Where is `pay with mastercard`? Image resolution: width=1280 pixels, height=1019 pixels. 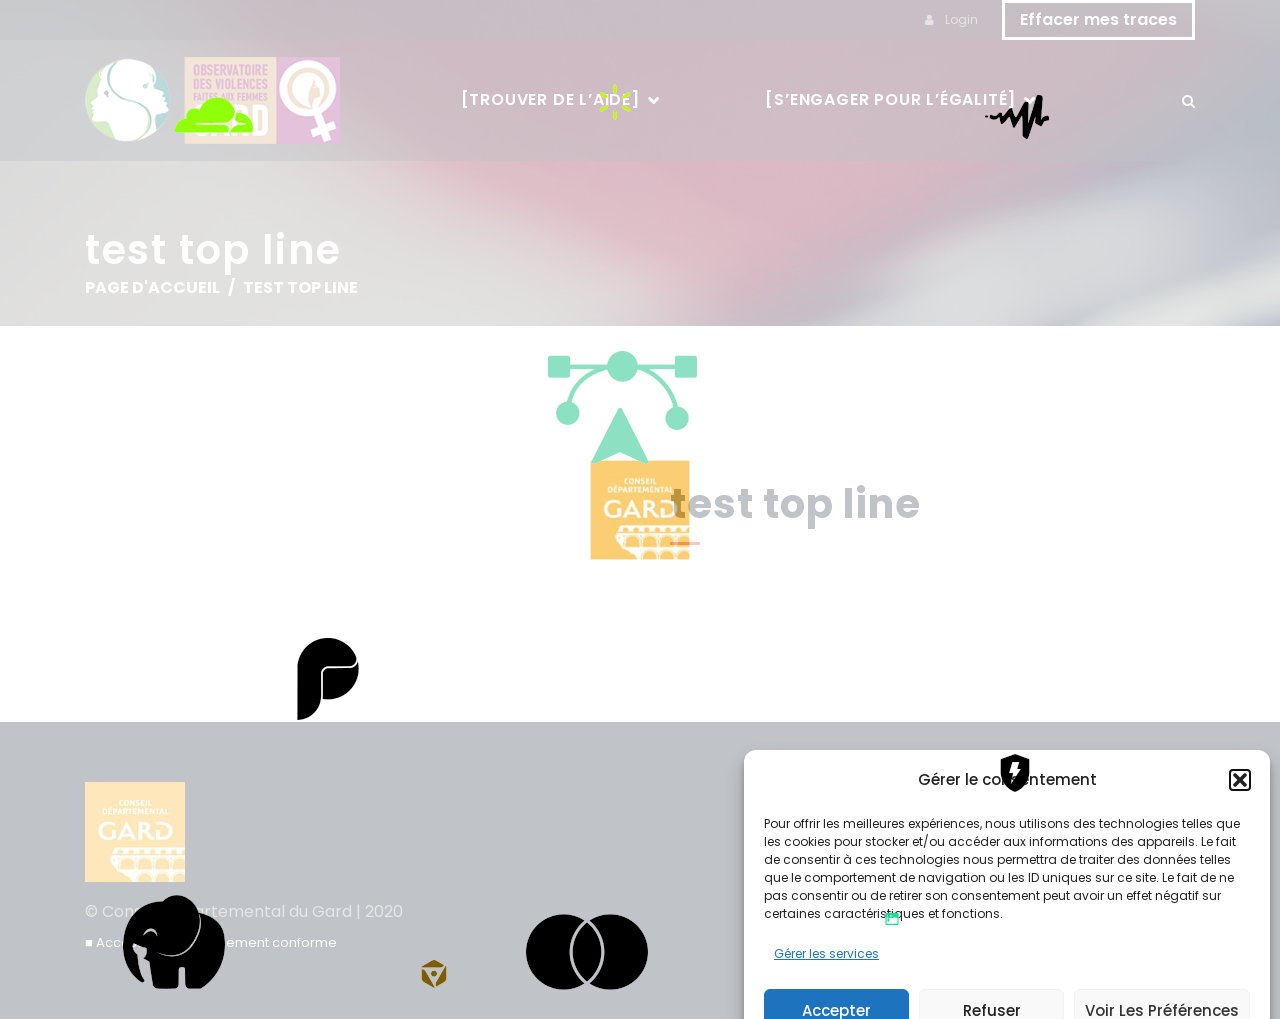
pay with mastercard is located at coordinates (587, 952).